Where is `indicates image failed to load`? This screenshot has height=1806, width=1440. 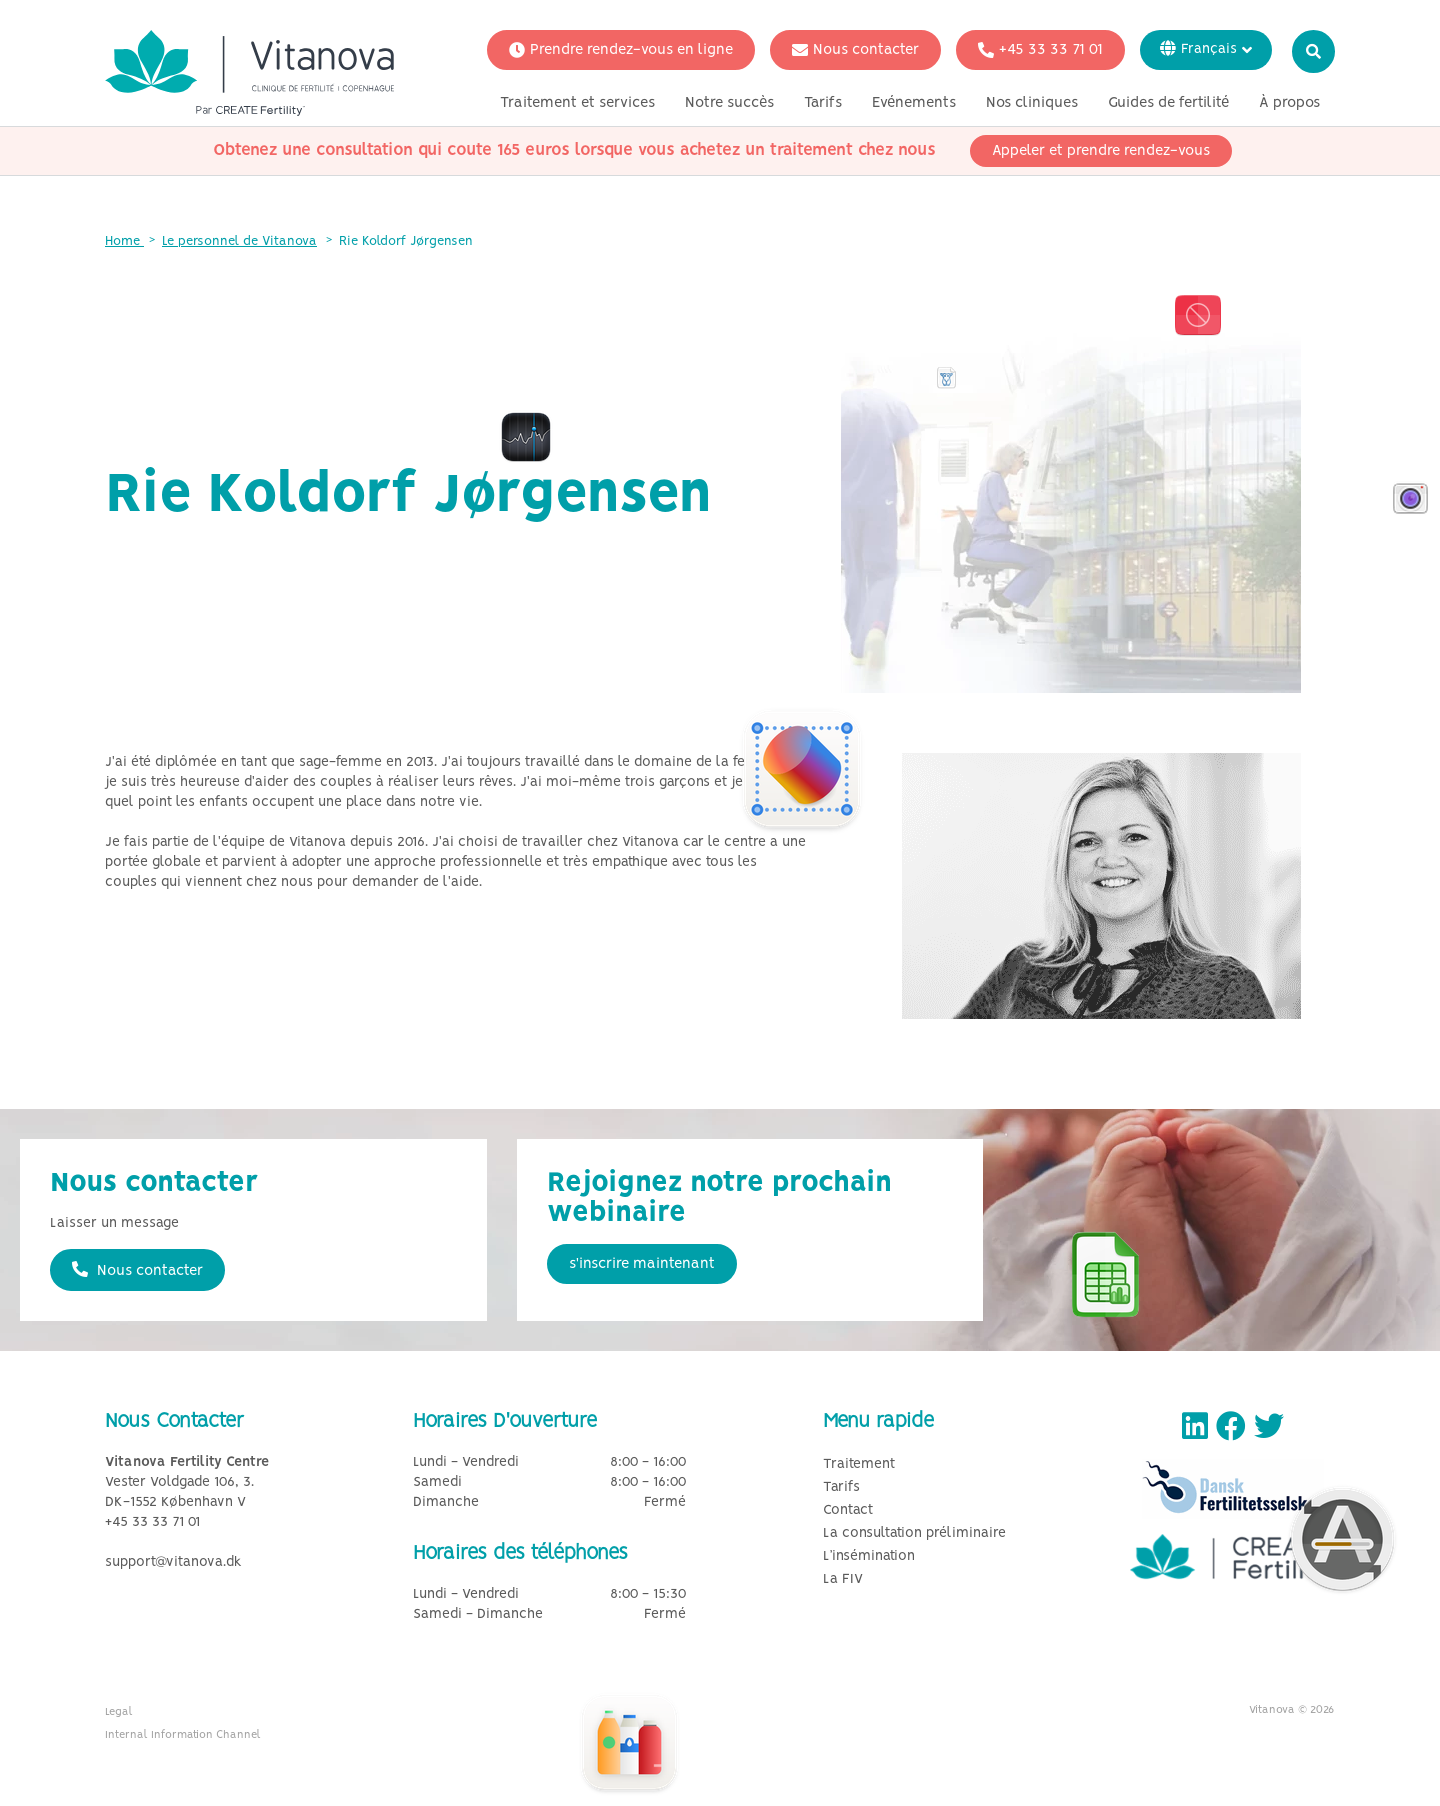 indicates image failed to load is located at coordinates (1198, 314).